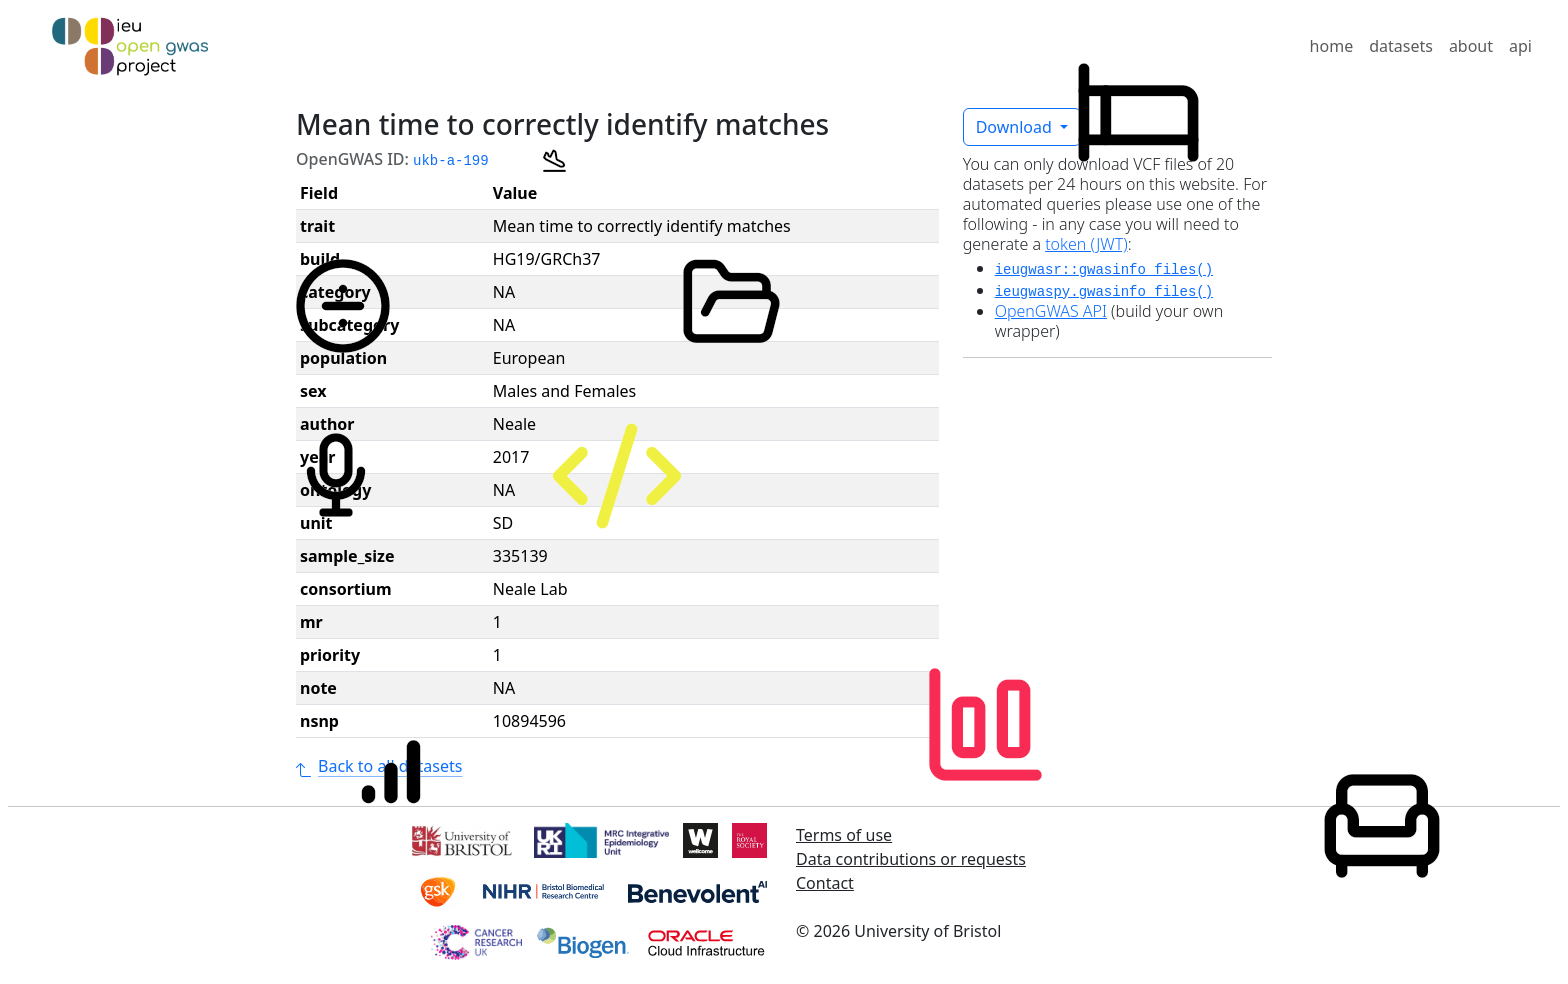  Describe the element at coordinates (985, 724) in the screenshot. I see `view analytics or statistics dashboard` at that location.